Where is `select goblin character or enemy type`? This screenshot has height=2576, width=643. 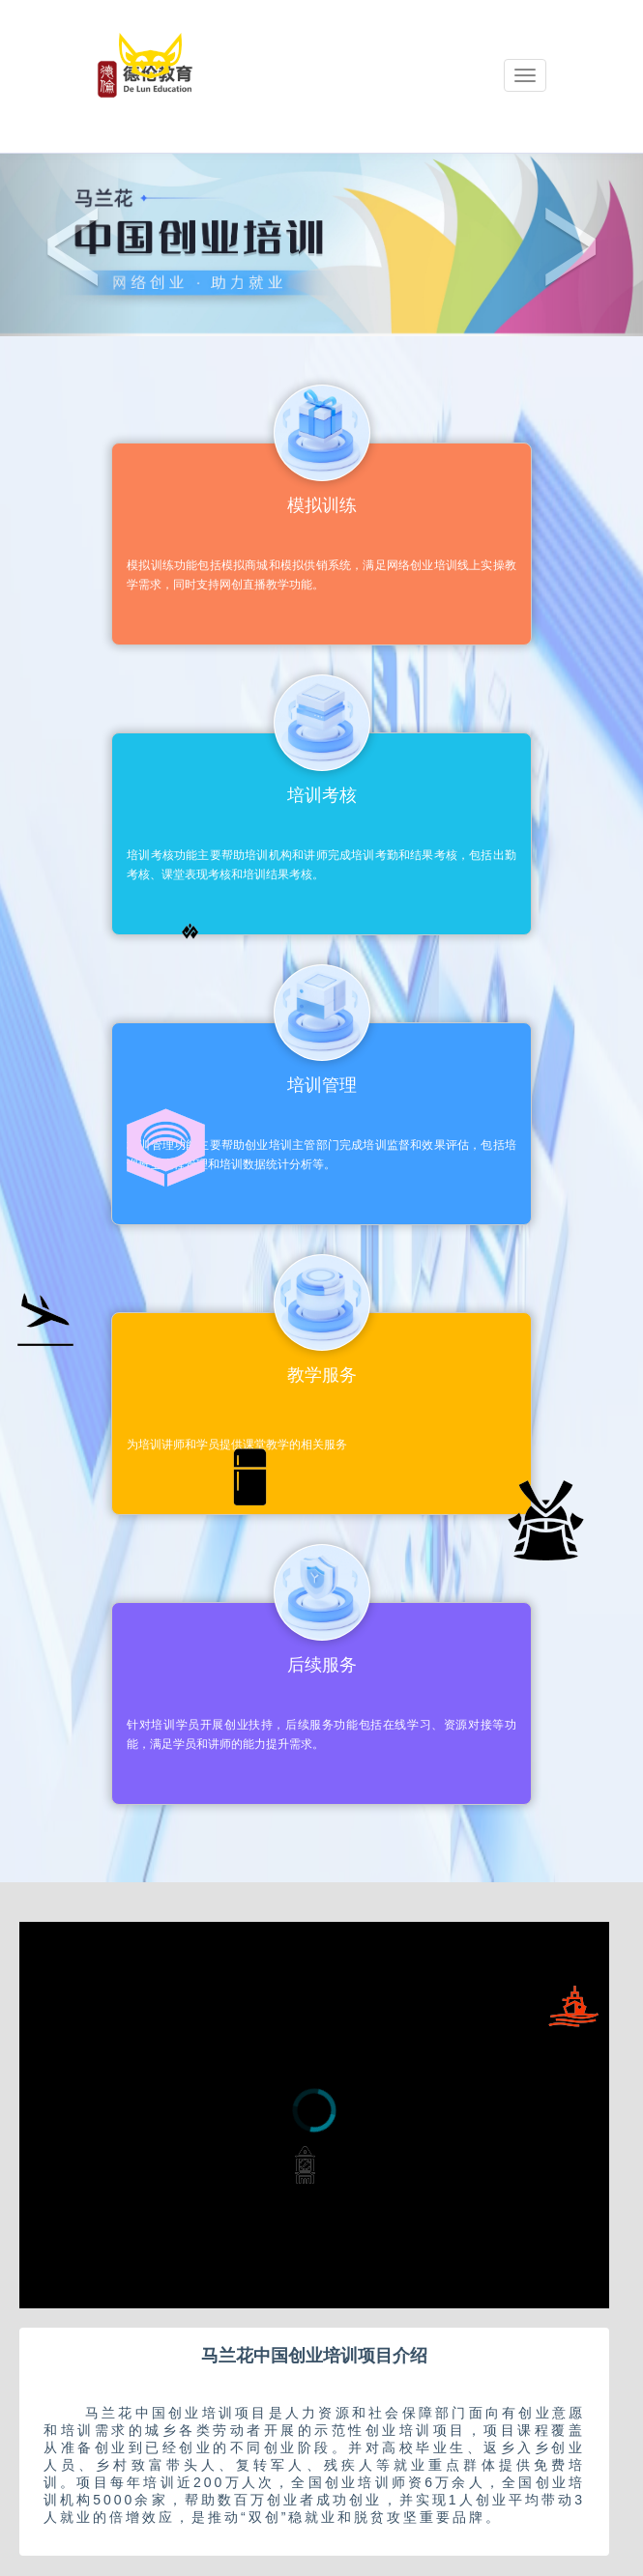
select goblin character or enemy type is located at coordinates (150, 57).